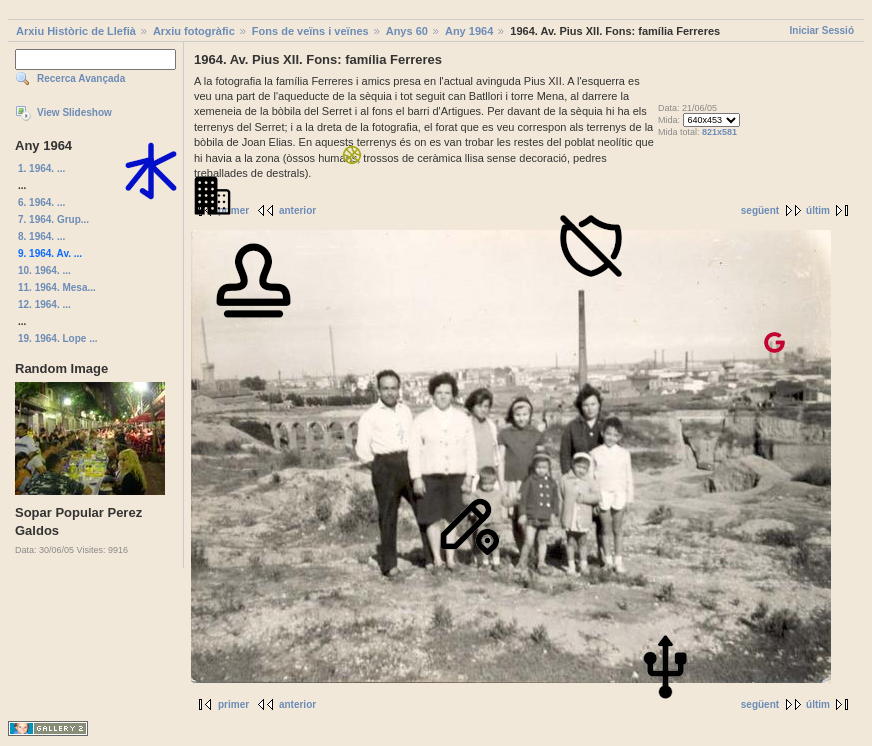  I want to click on pin or save an edited note, so click(467, 523).